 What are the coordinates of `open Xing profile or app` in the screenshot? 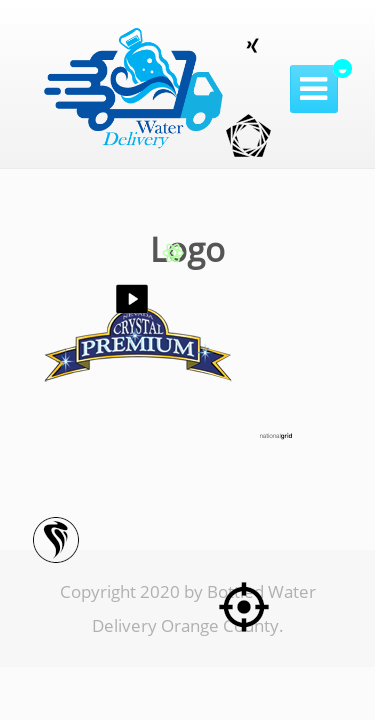 It's located at (252, 45).